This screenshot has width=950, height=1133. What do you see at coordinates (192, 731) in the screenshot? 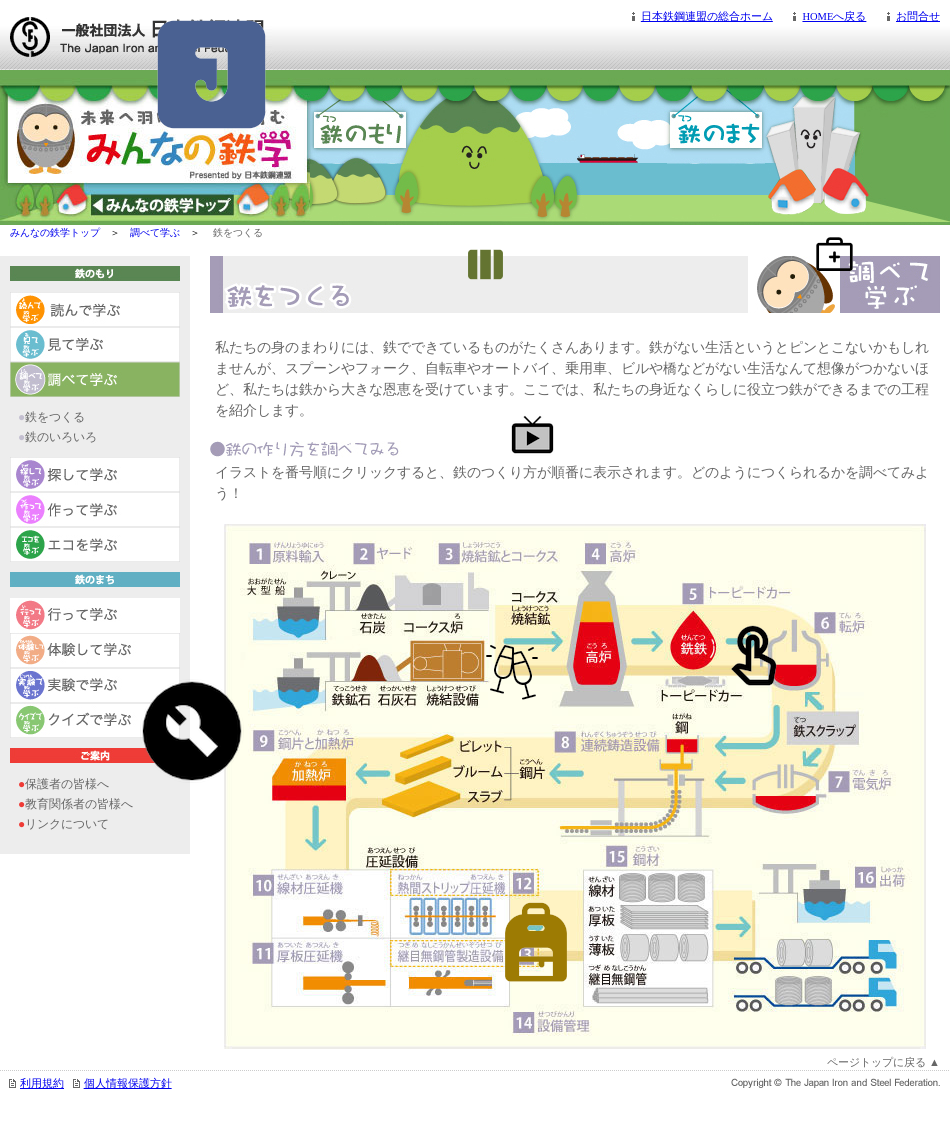
I see `access settings or configuration options` at bounding box center [192, 731].